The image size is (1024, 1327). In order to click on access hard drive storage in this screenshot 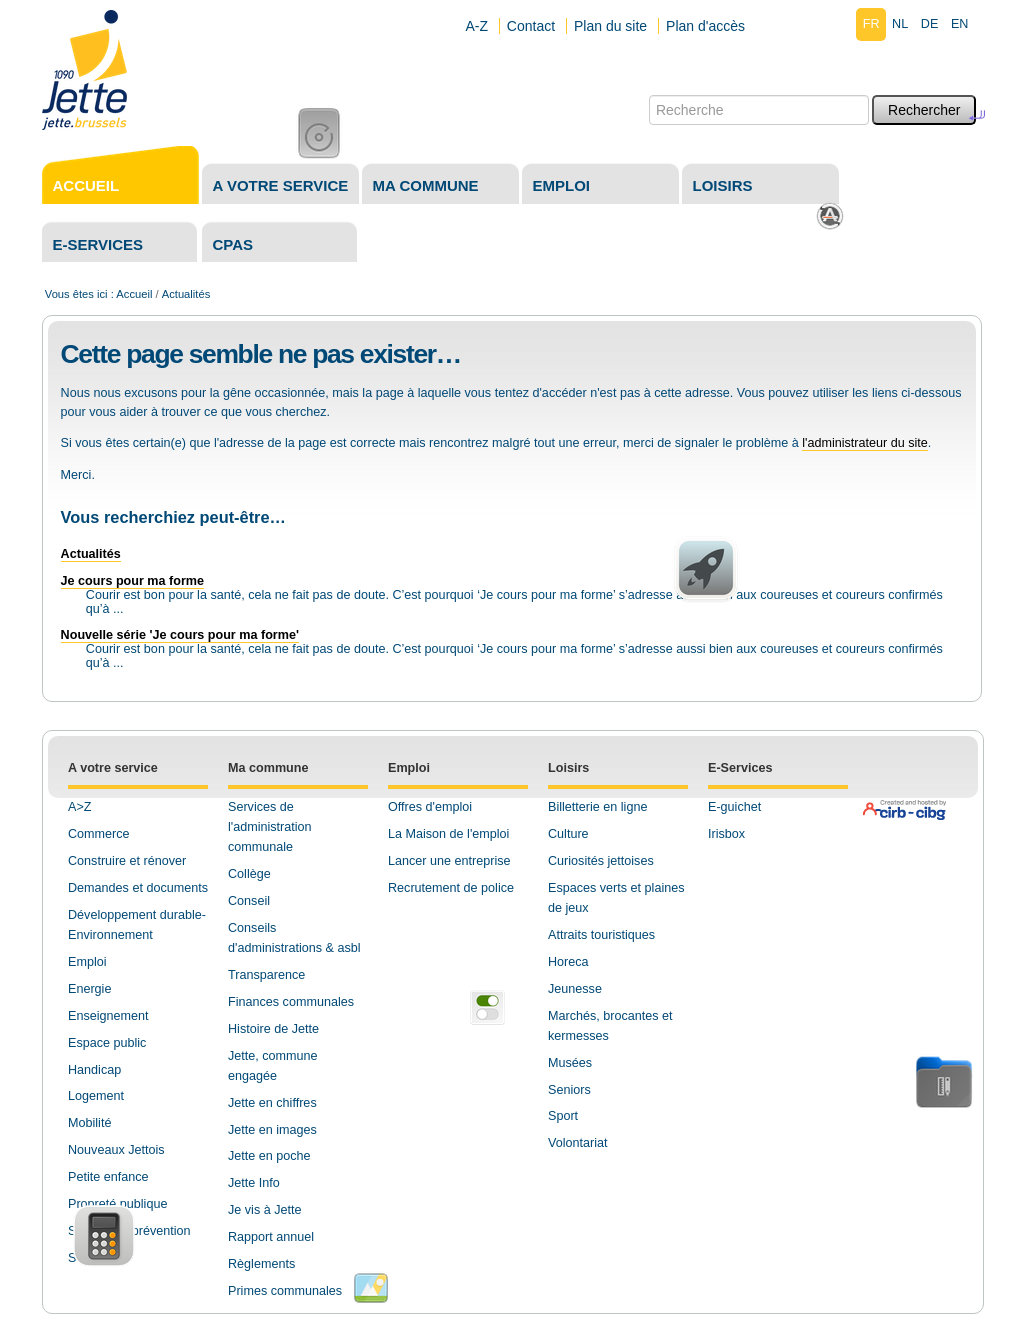, I will do `click(319, 133)`.